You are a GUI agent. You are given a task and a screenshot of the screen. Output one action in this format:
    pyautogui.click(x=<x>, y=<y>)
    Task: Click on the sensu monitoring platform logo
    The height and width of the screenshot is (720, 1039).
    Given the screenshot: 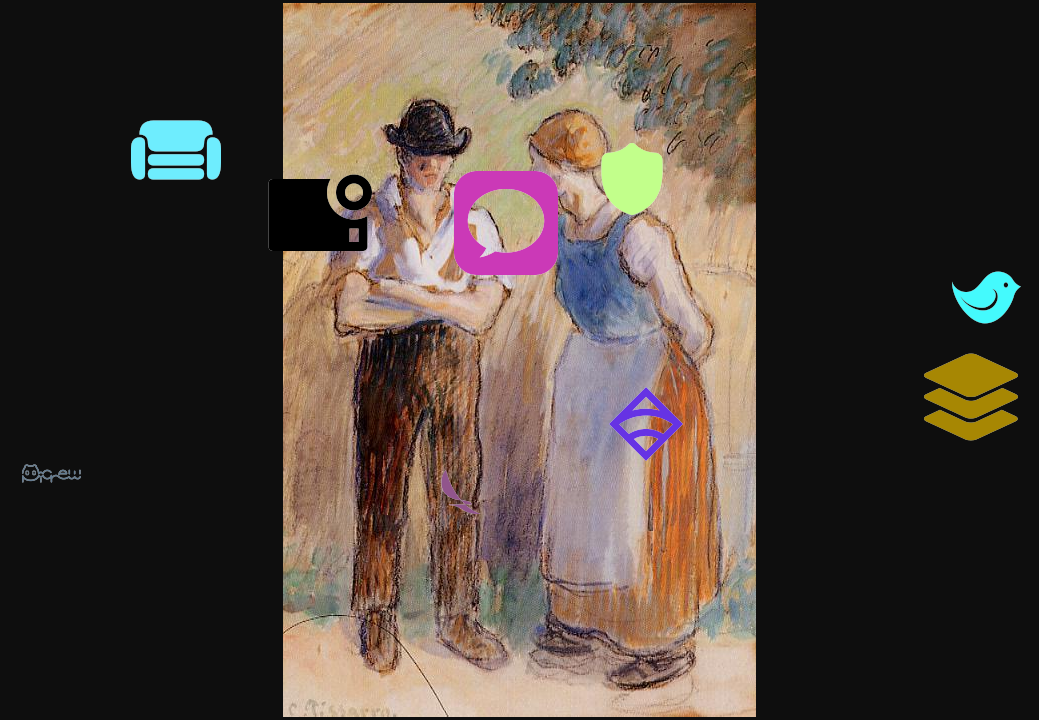 What is the action you would take?
    pyautogui.click(x=646, y=424)
    